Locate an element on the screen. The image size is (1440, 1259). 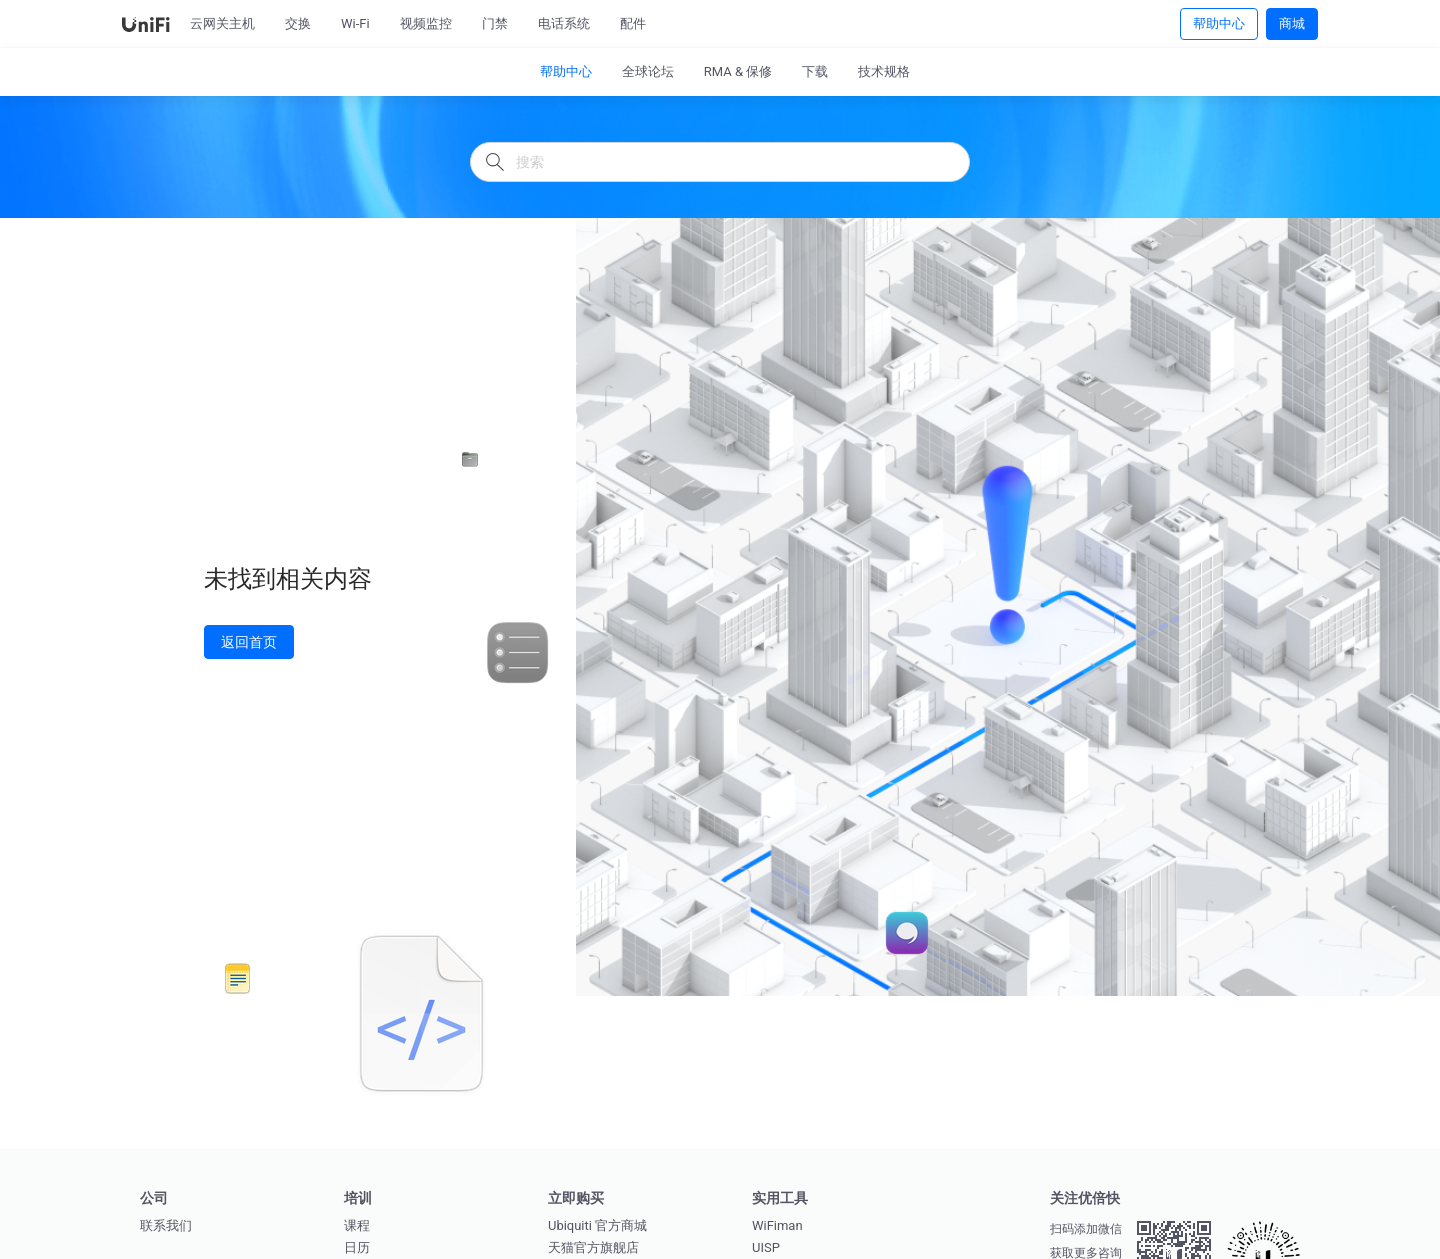
open akonadi personal information management app is located at coordinates (907, 933).